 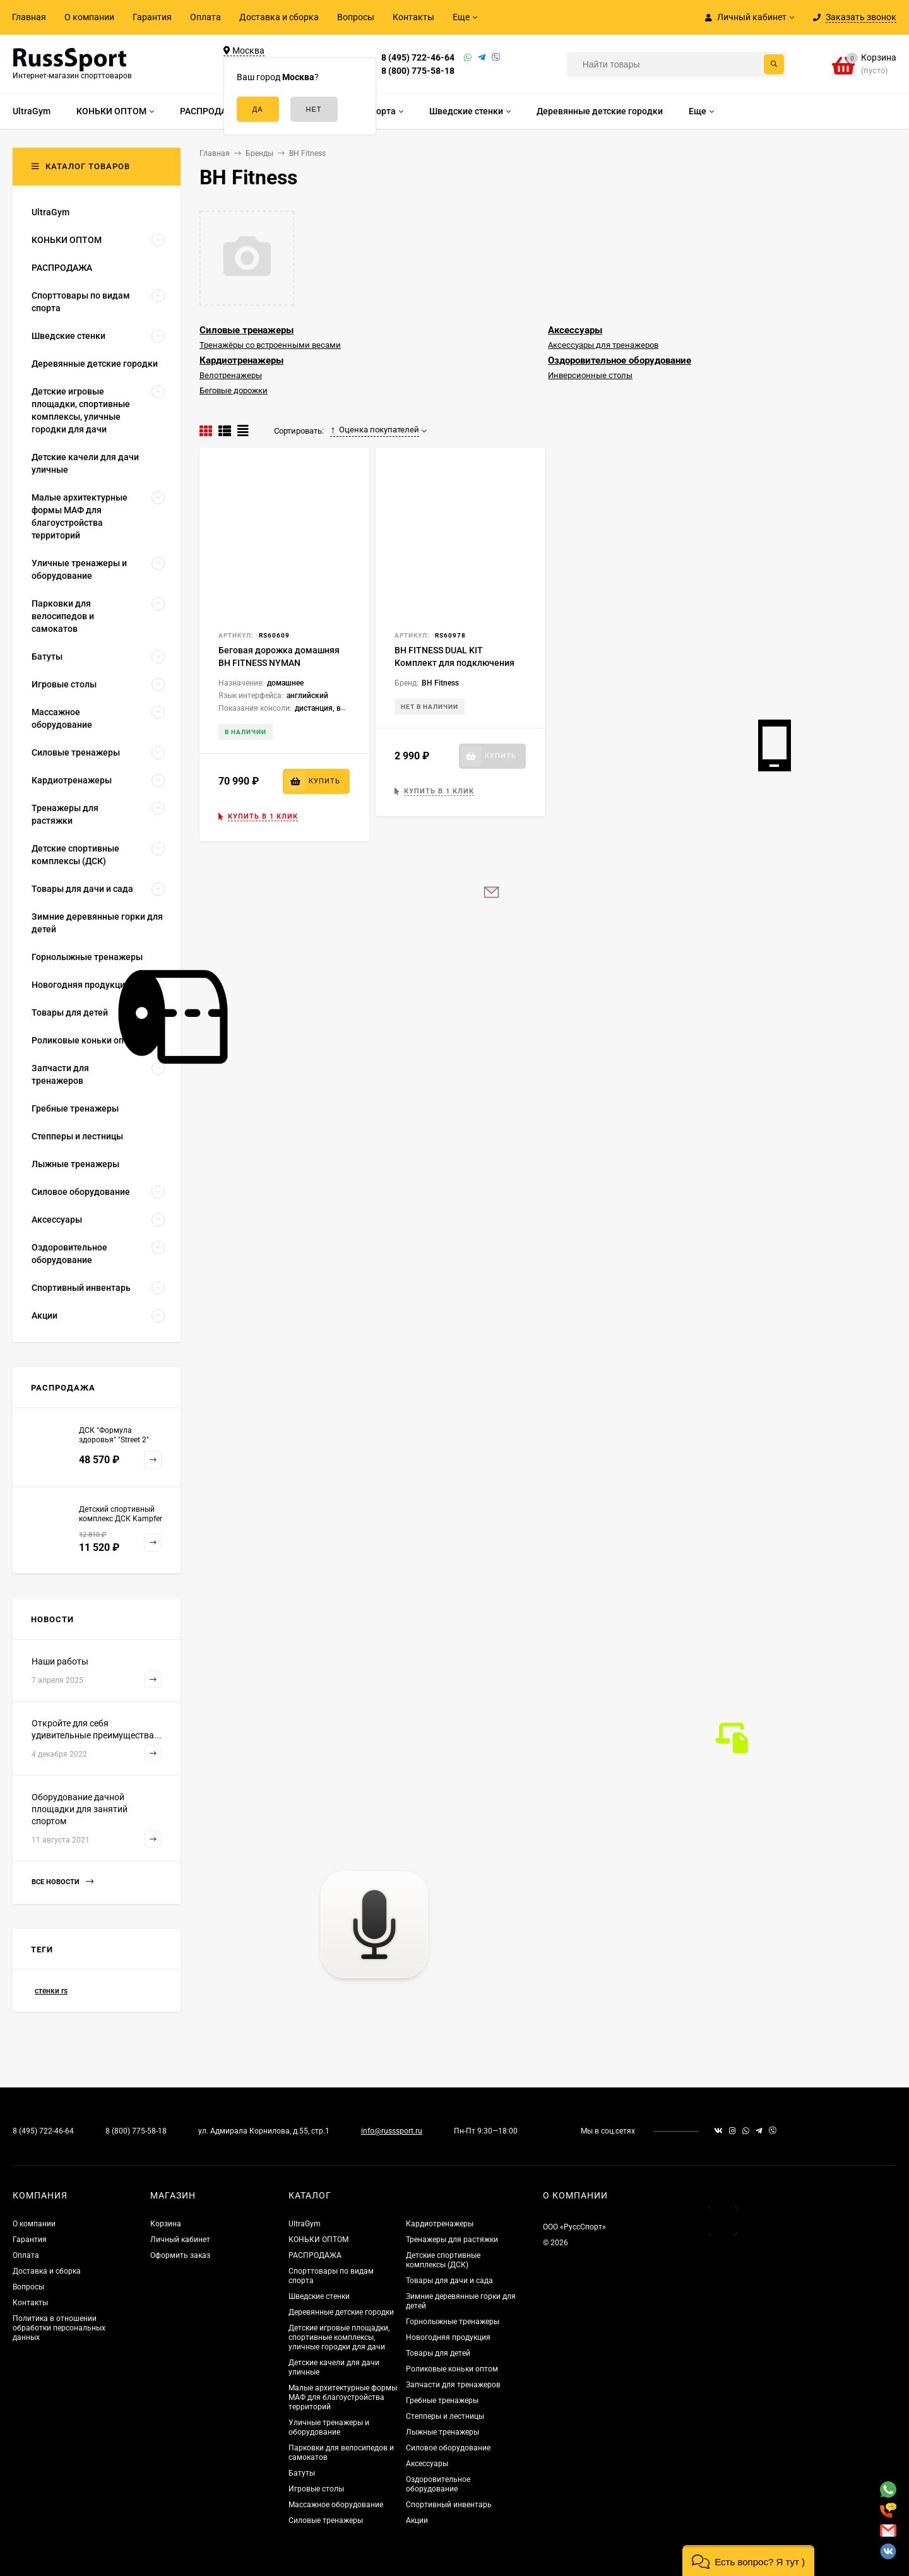 What do you see at coordinates (173, 1017) in the screenshot?
I see `bathroom or restroom location indicator` at bounding box center [173, 1017].